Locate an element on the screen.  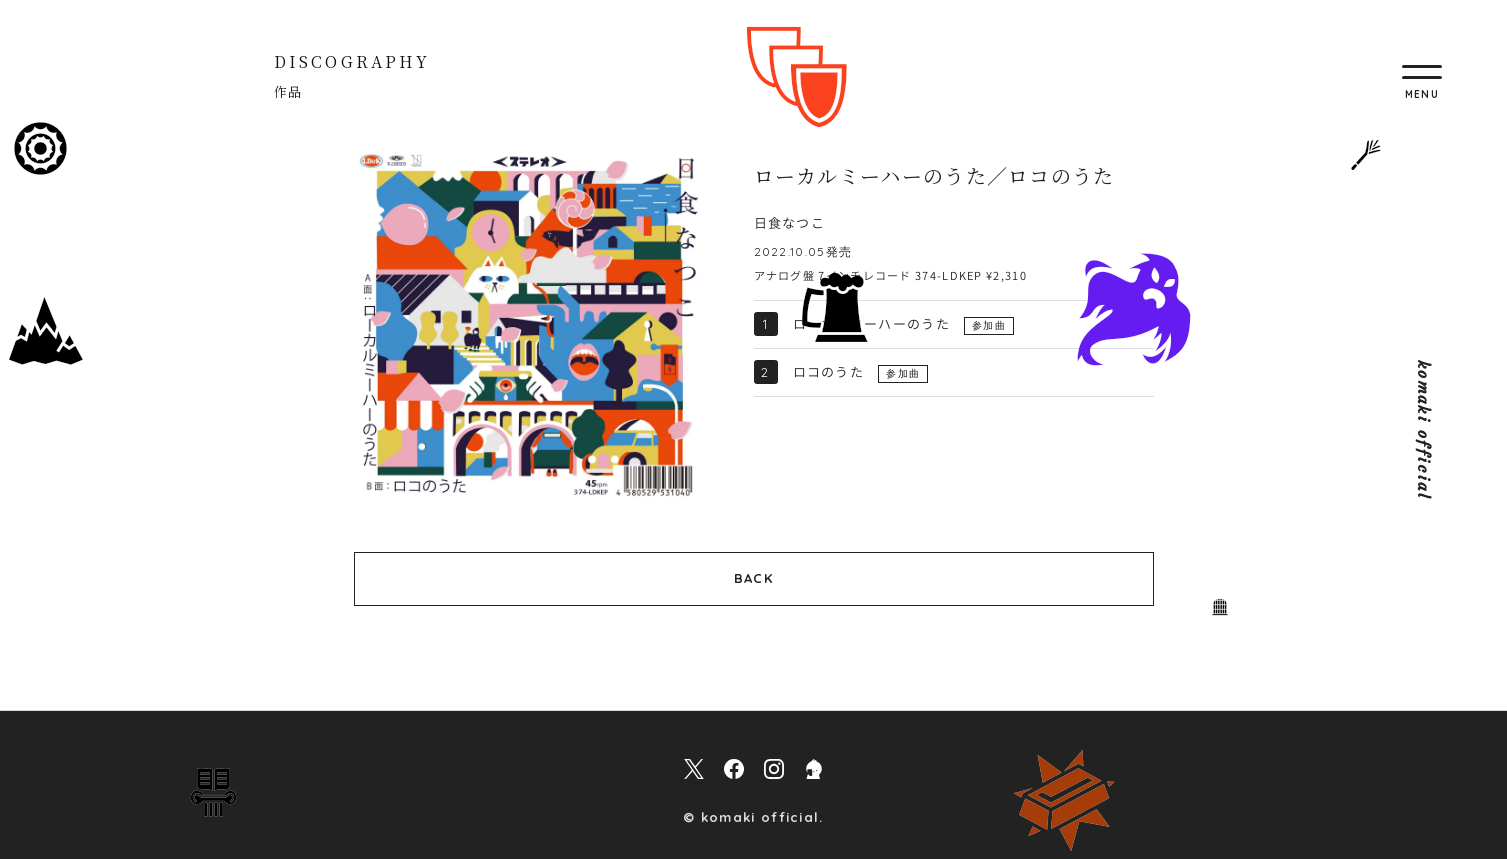
access educational or learning resources is located at coordinates (213, 791).